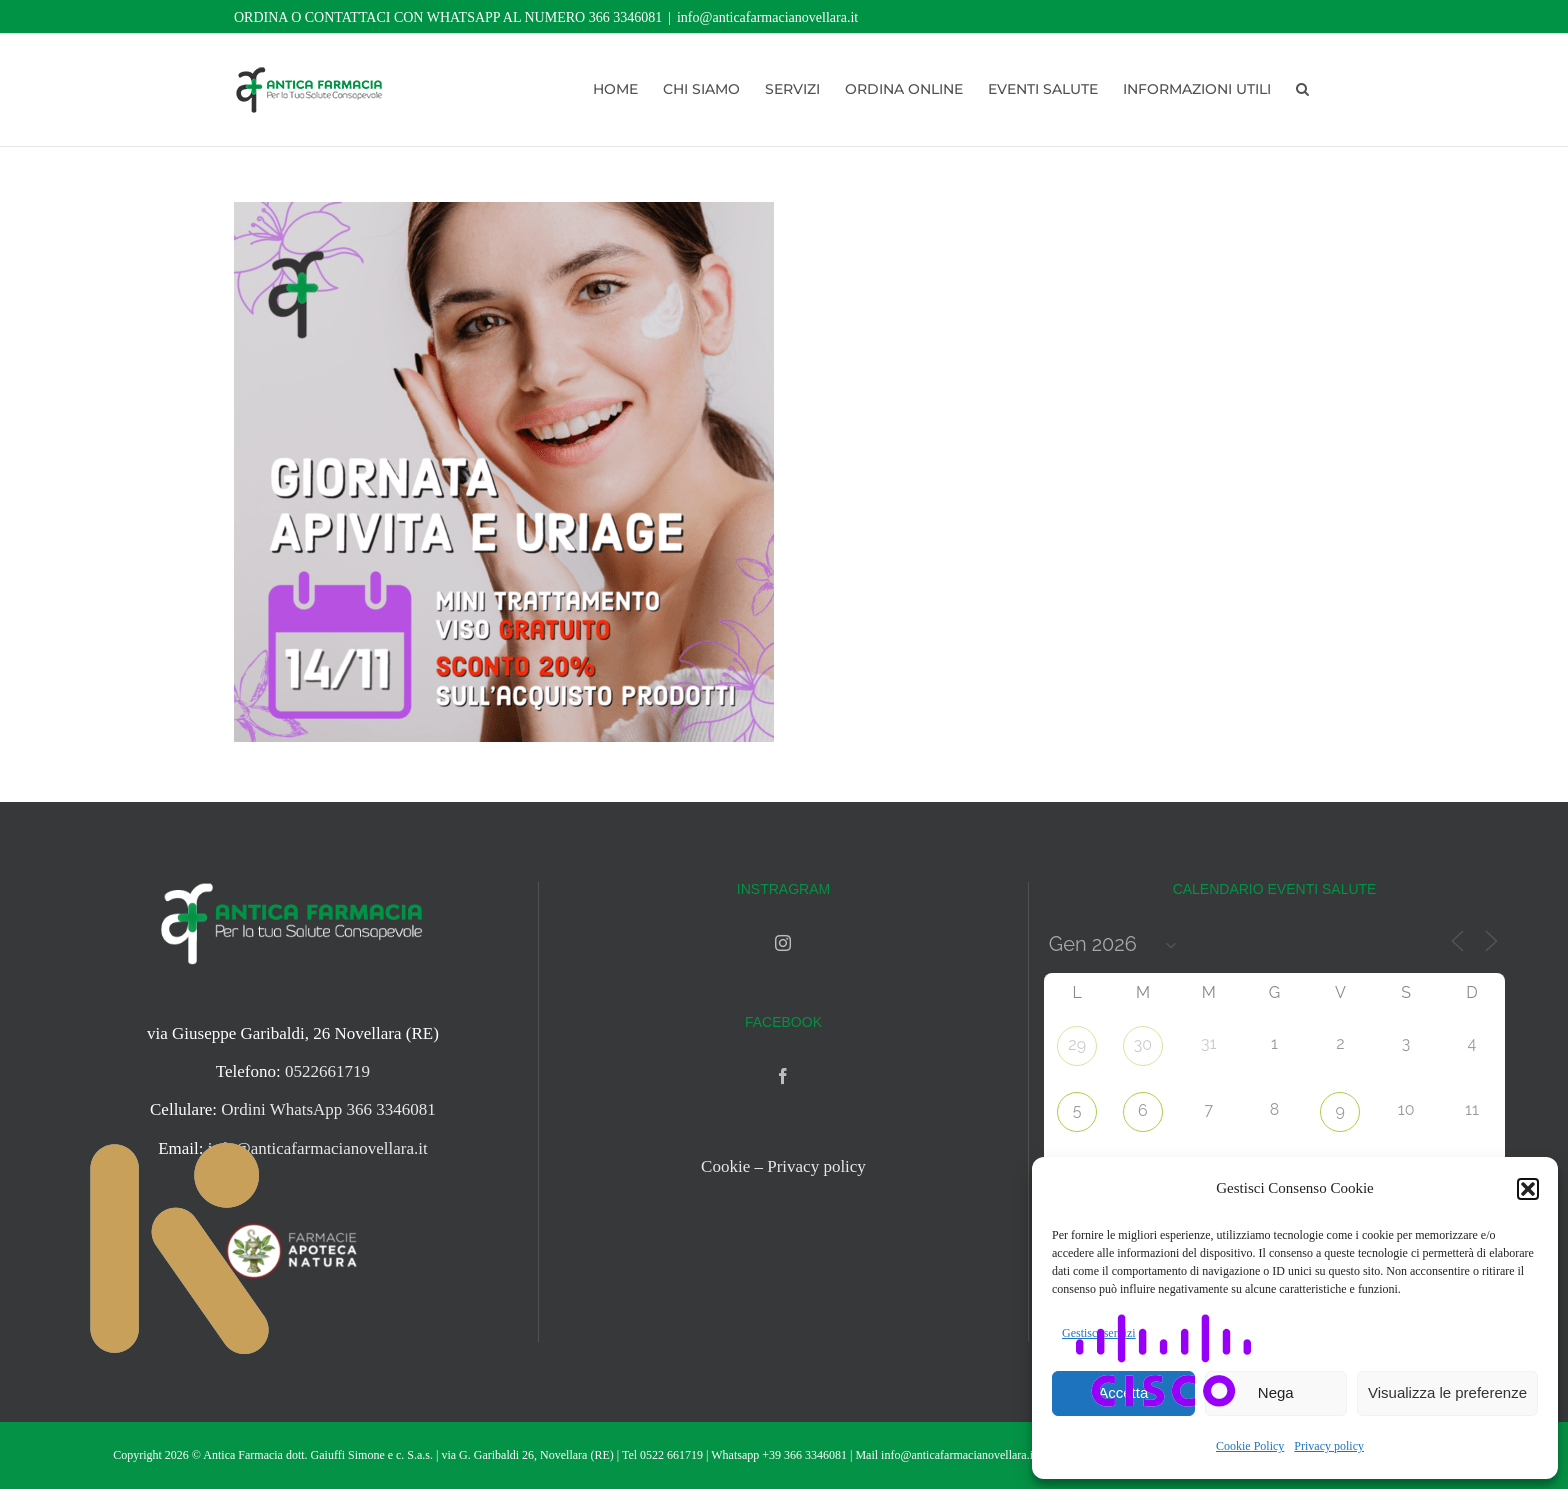 The height and width of the screenshot is (1489, 1568). I want to click on kaios mobile operating system logo, so click(179, 1248).